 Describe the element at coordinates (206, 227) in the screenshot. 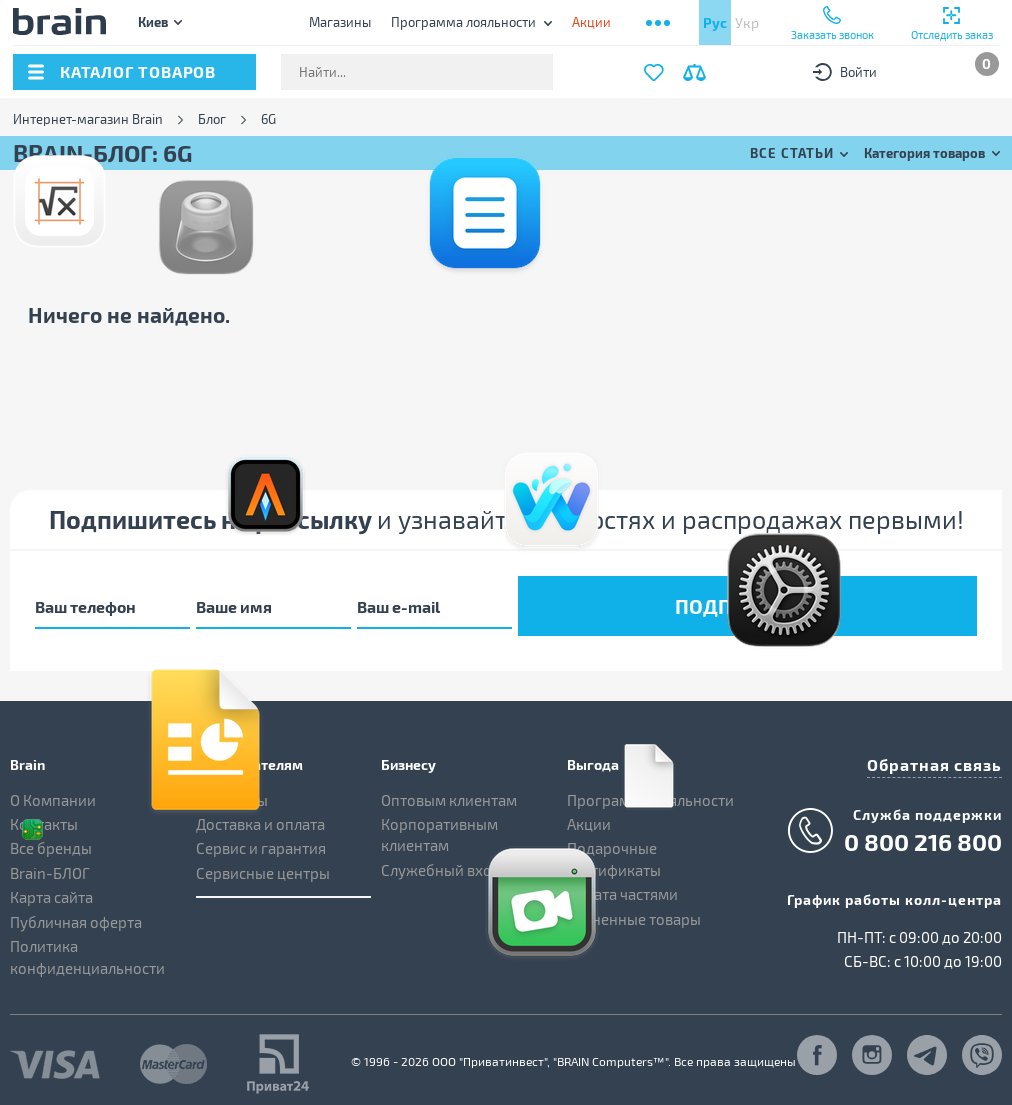

I see `open preview app to view images and PDFs` at that location.